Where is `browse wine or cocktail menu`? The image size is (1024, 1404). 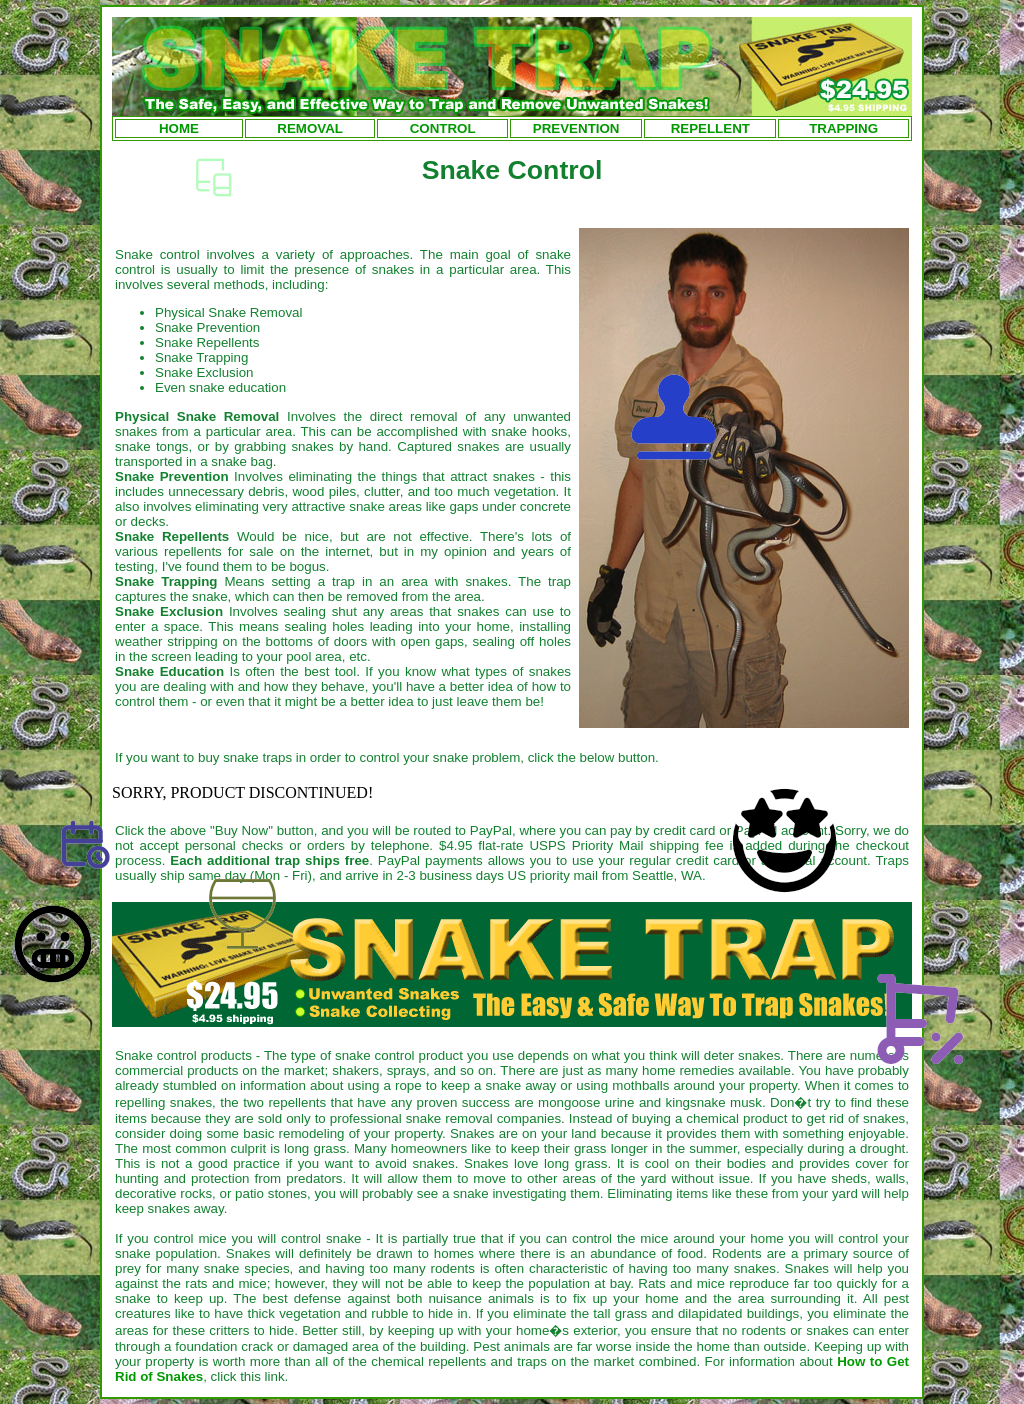
browse wine or cocktail menu is located at coordinates (242, 912).